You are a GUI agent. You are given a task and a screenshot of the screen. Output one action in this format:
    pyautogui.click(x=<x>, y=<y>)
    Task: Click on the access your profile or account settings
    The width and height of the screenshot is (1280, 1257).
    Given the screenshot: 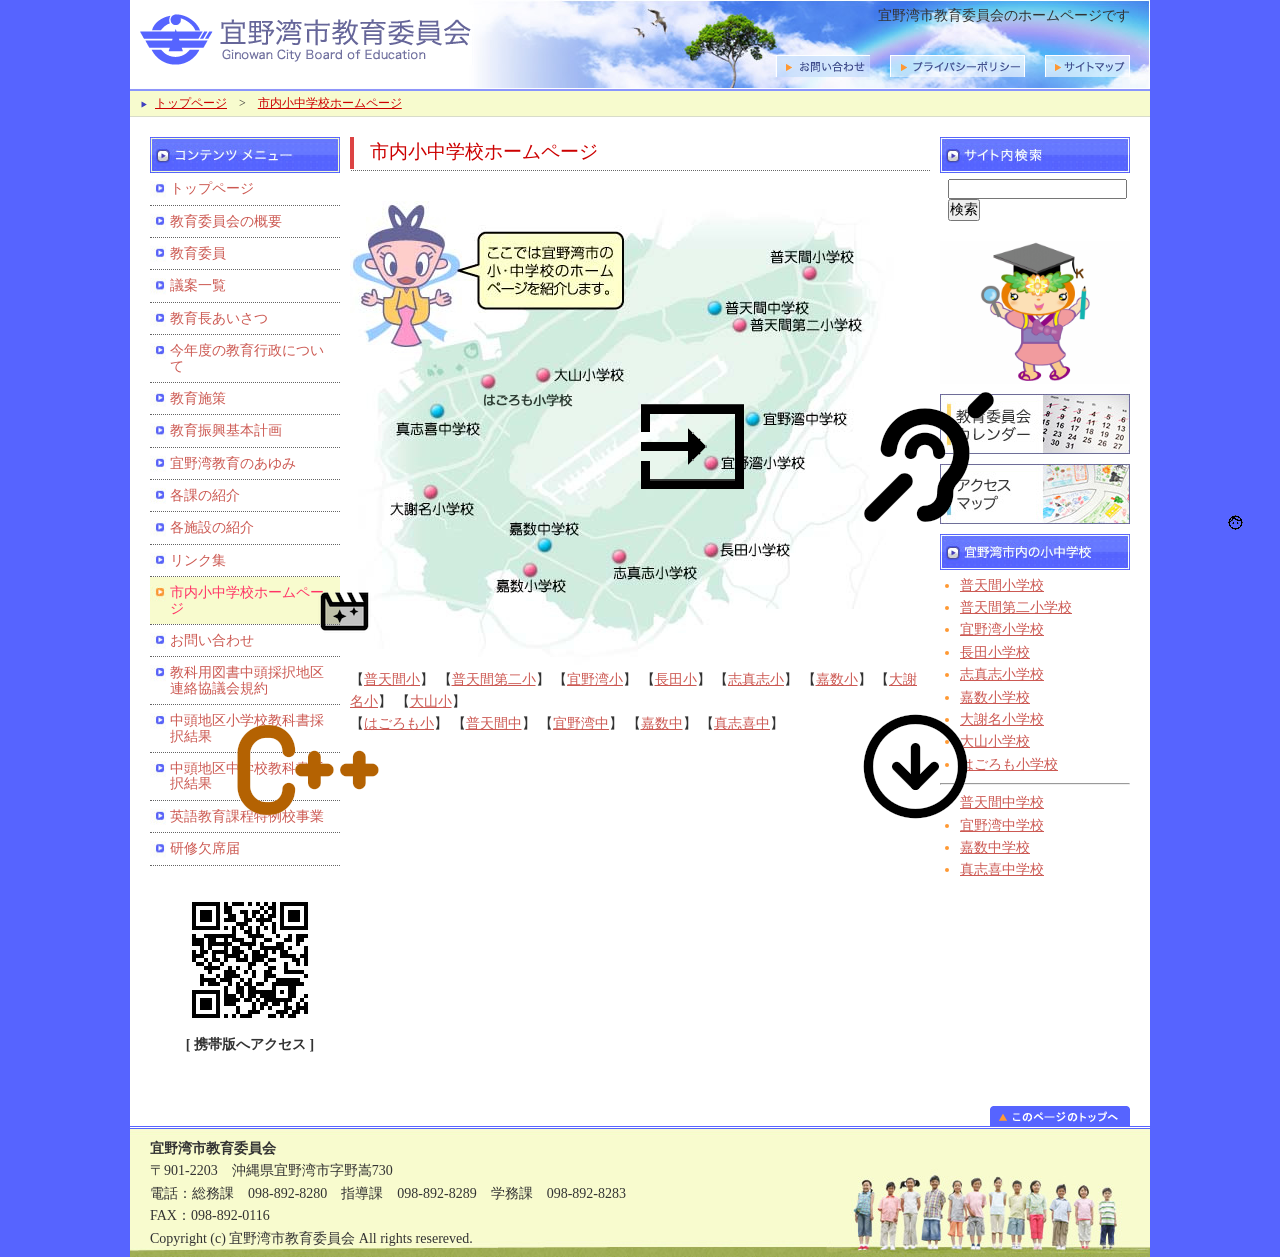 What is the action you would take?
    pyautogui.click(x=1235, y=522)
    